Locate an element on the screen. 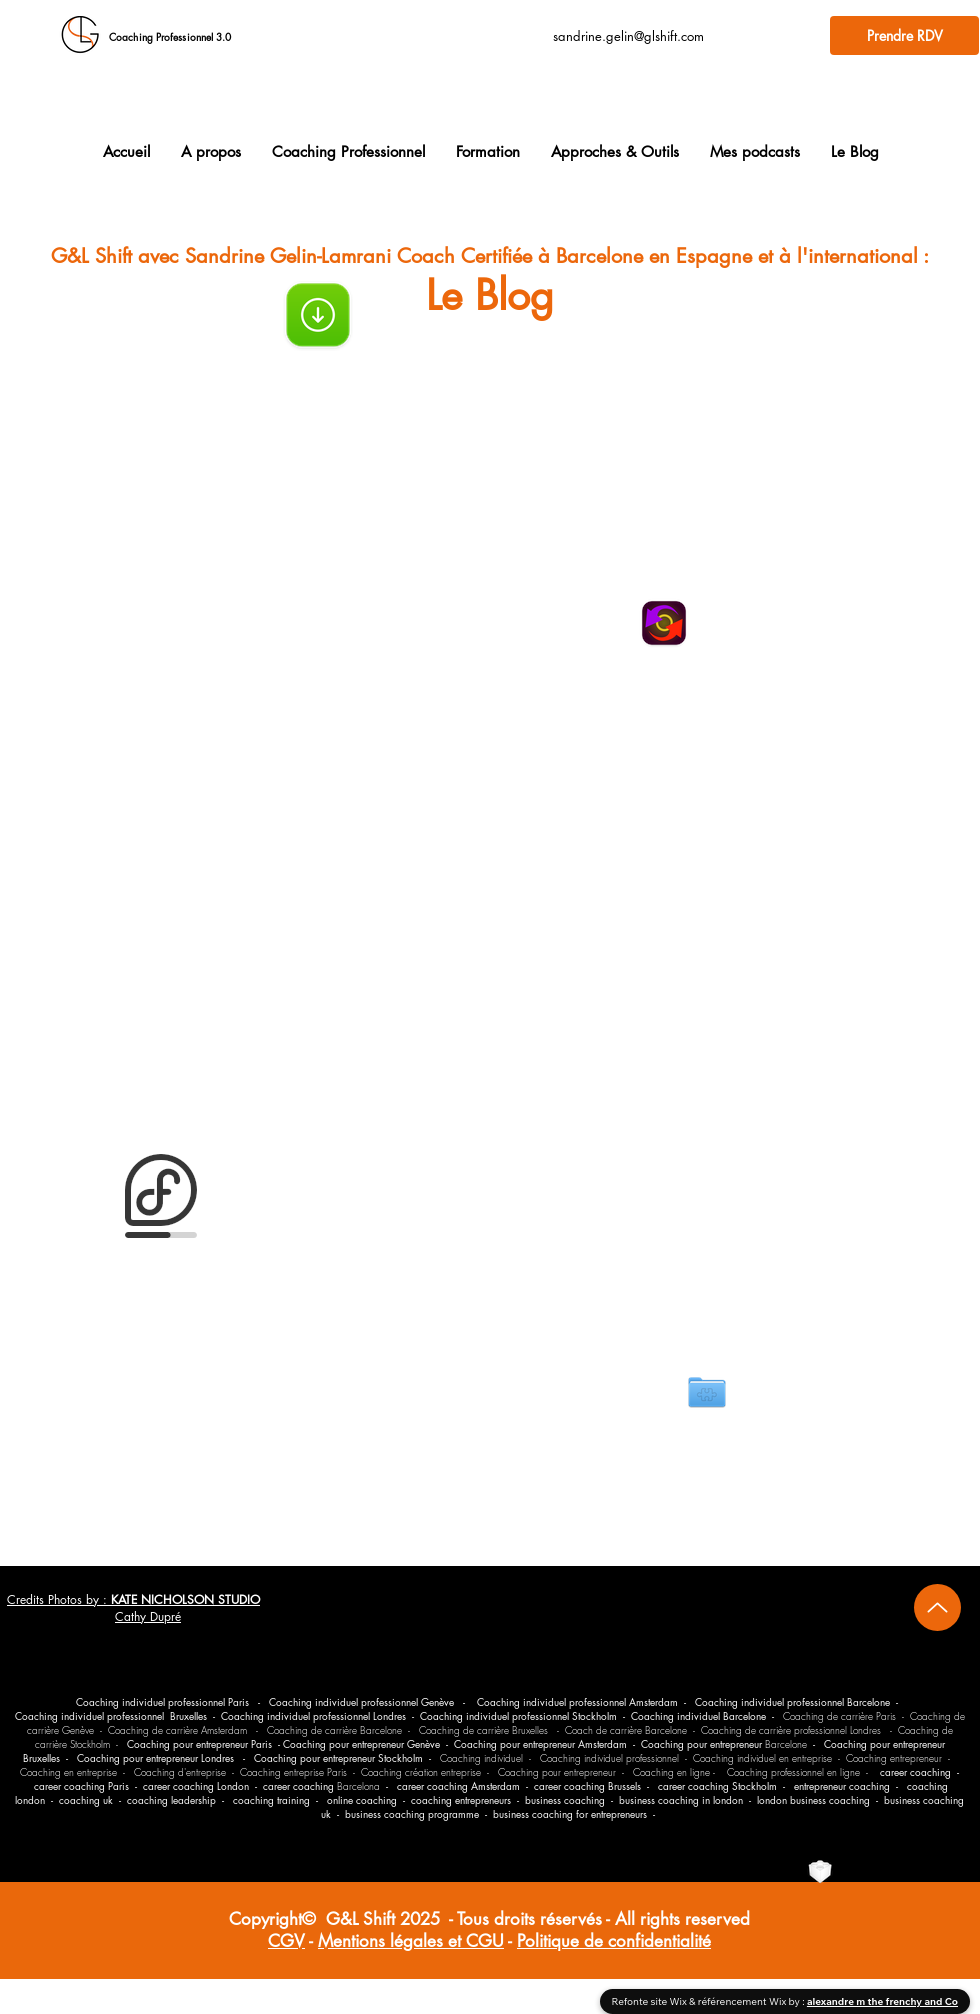 The width and height of the screenshot is (980, 2014). folder containing rapidweaver source files or plugins is located at coordinates (707, 1392).